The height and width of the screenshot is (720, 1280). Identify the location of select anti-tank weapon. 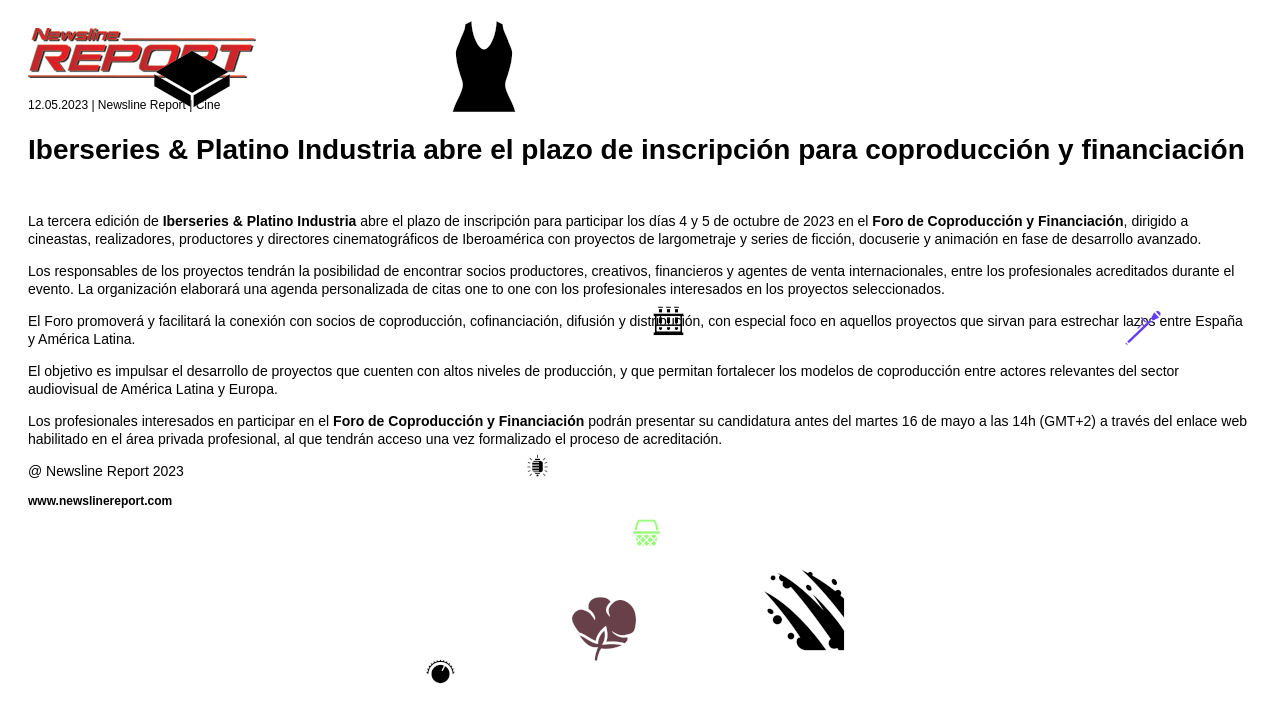
(1143, 328).